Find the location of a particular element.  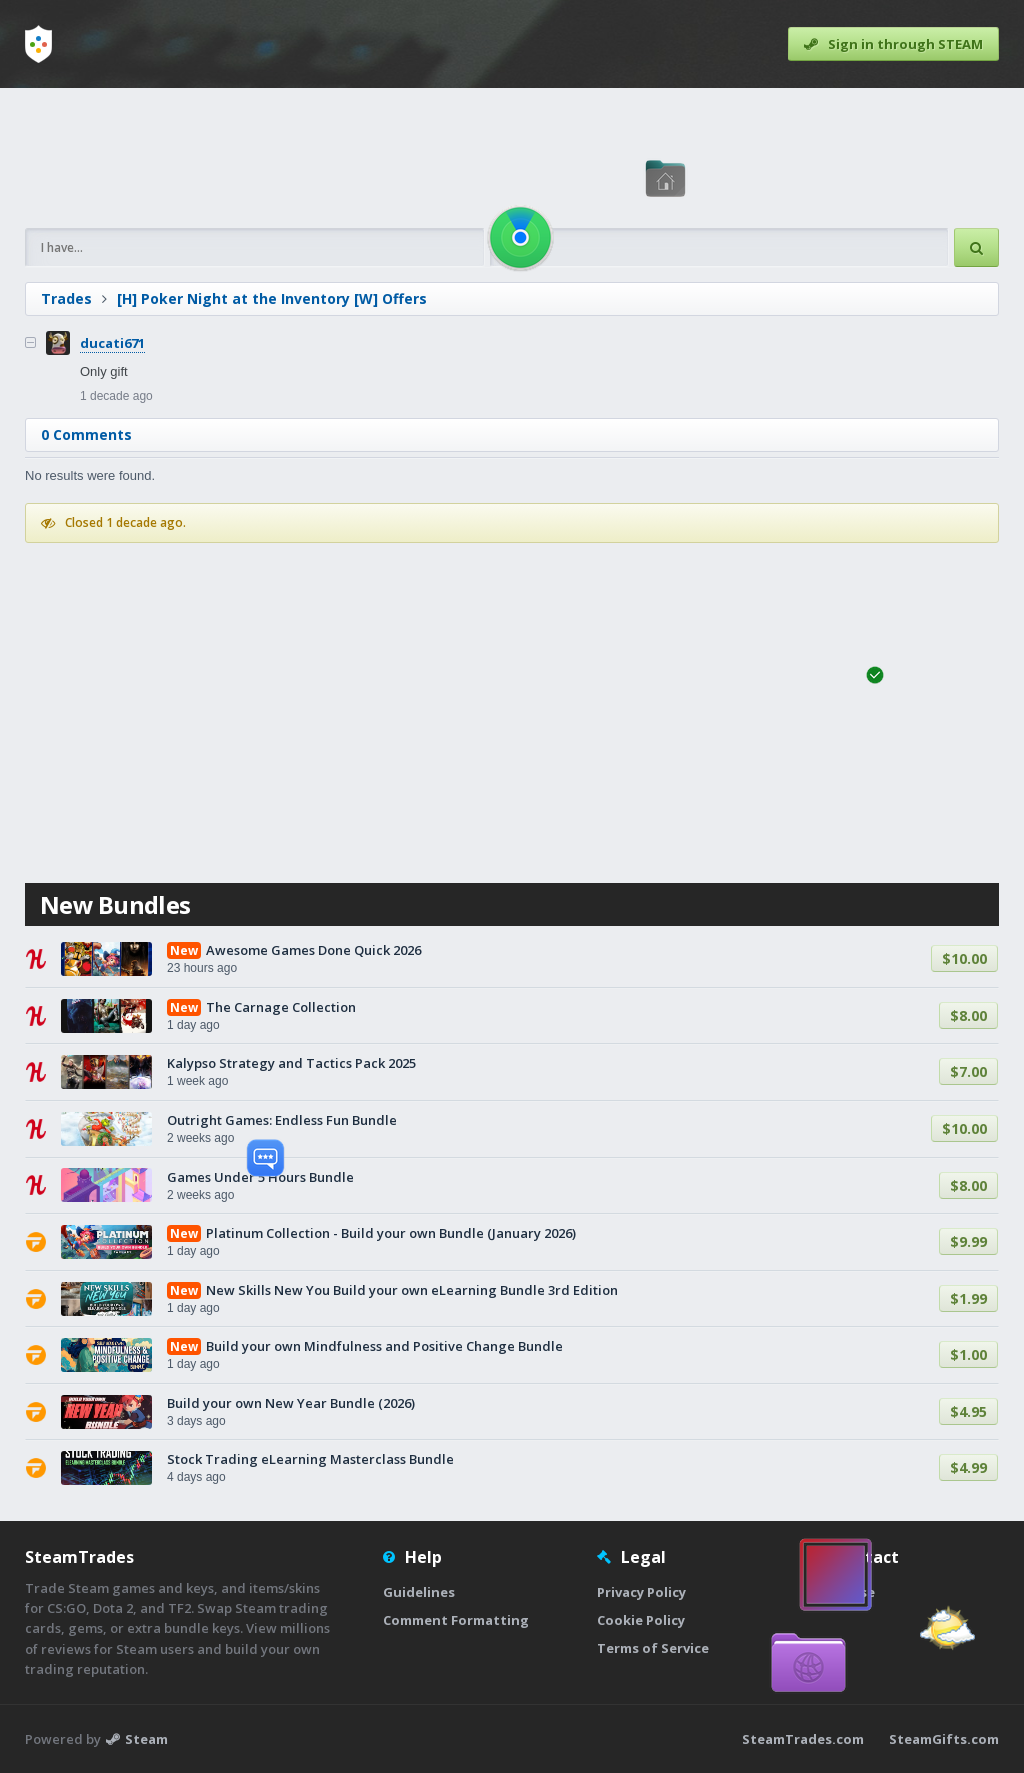

access your home folder or personal files is located at coordinates (665, 178).